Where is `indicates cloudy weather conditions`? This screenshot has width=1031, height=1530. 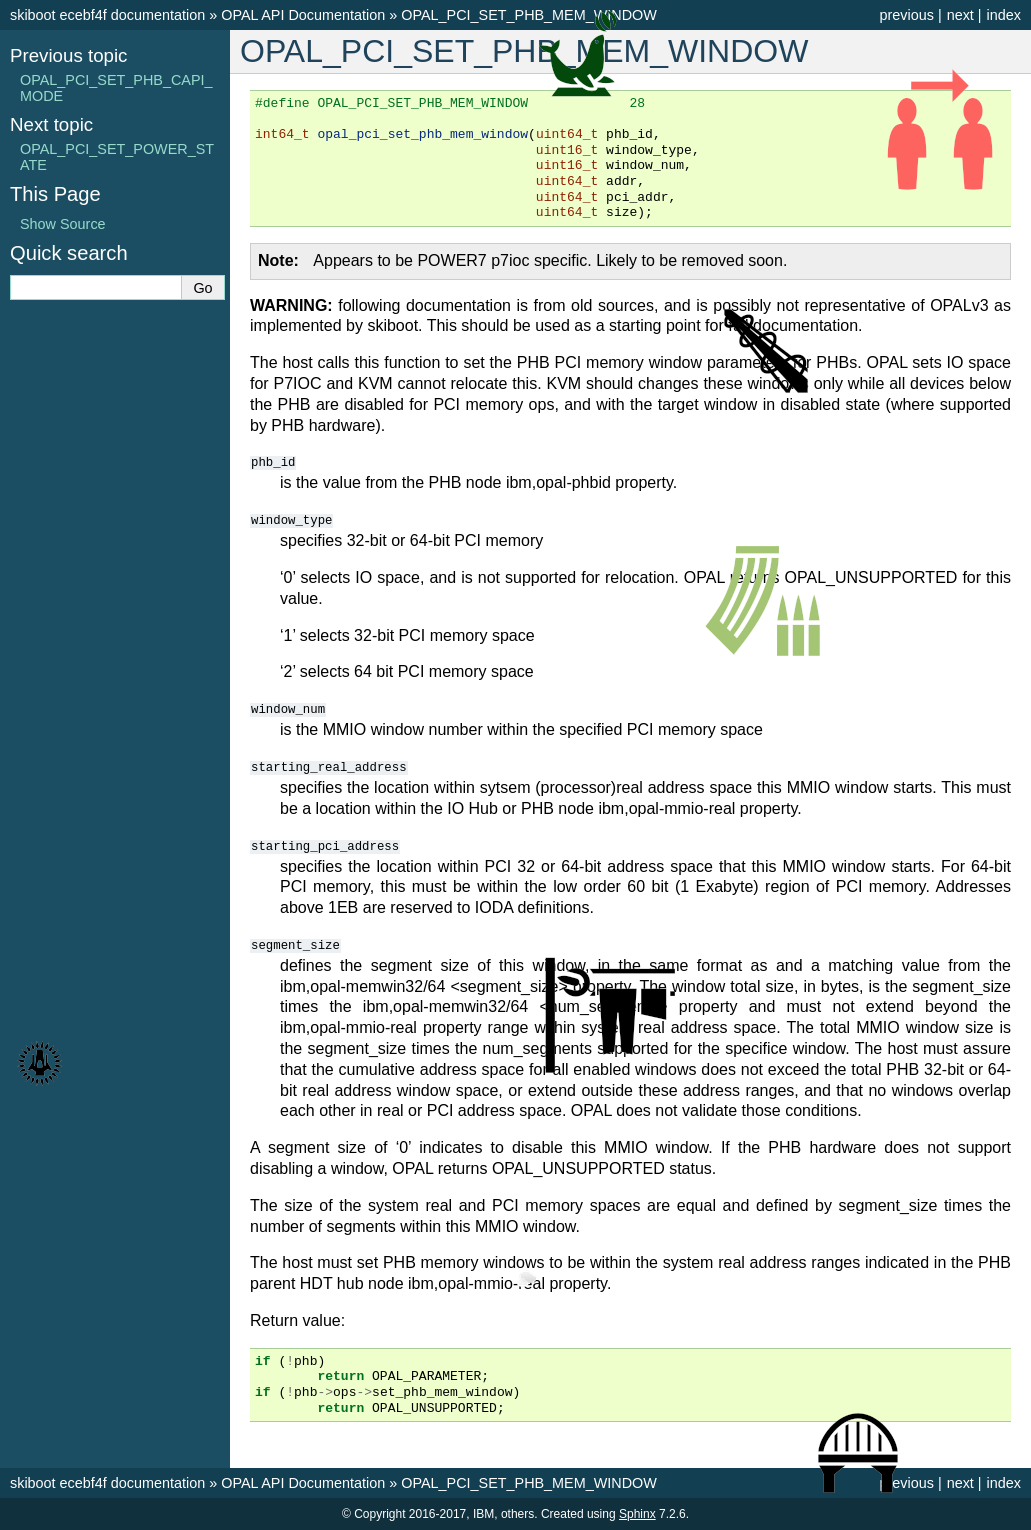 indicates cloudy weather conditions is located at coordinates (526, 1278).